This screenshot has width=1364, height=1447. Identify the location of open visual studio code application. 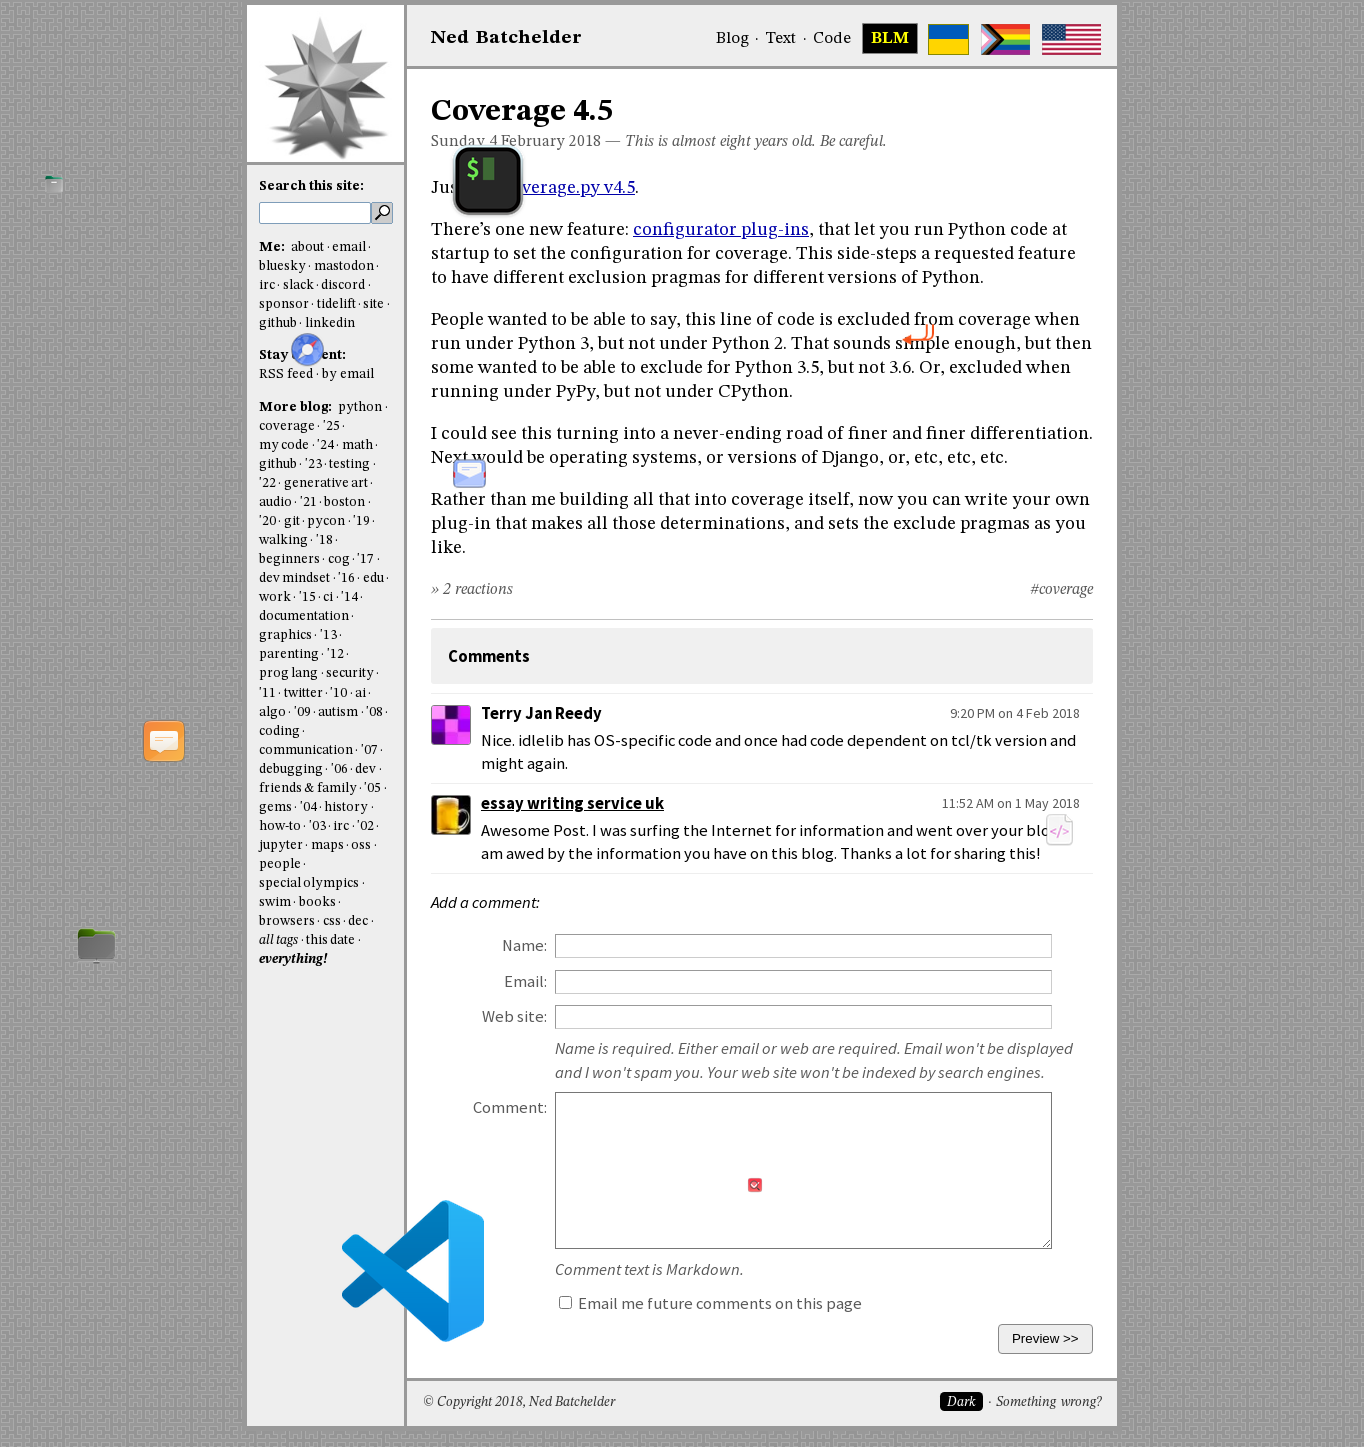
(413, 1271).